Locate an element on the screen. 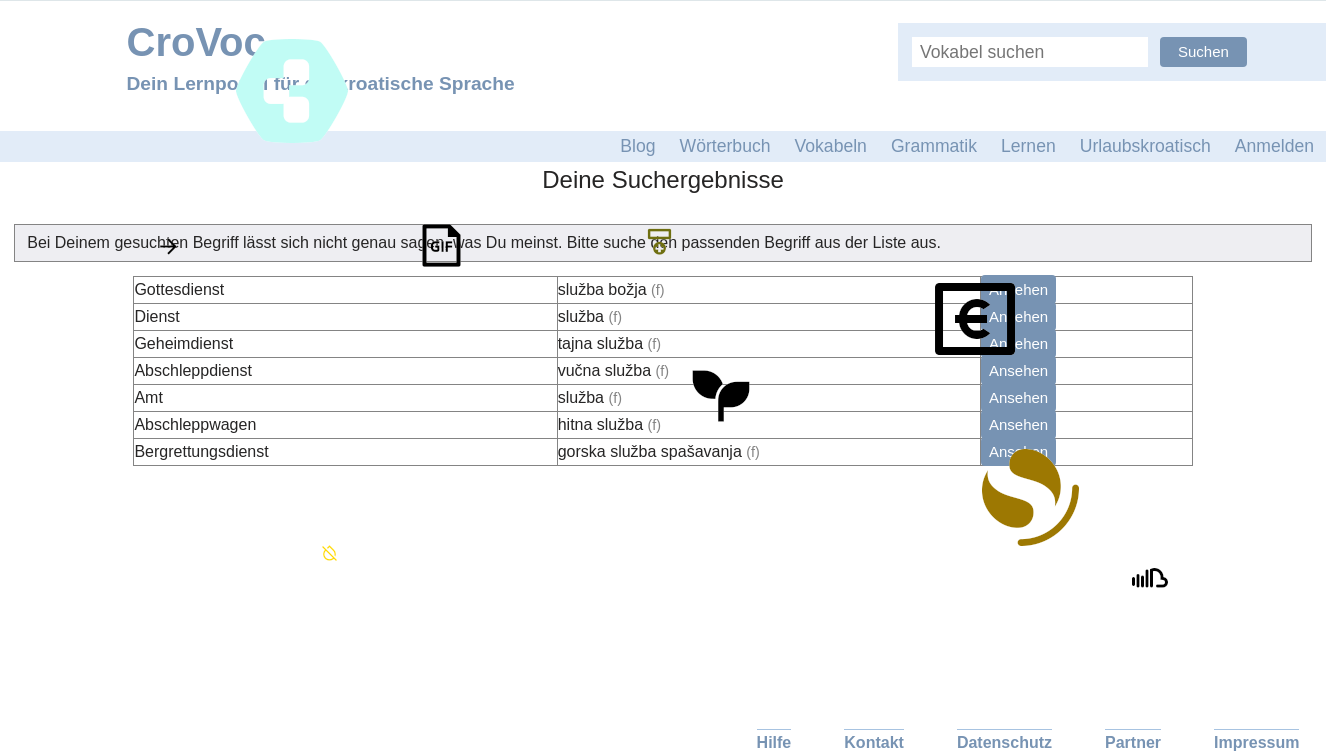 This screenshot has width=1326, height=754. attach a GIF file is located at coordinates (441, 245).